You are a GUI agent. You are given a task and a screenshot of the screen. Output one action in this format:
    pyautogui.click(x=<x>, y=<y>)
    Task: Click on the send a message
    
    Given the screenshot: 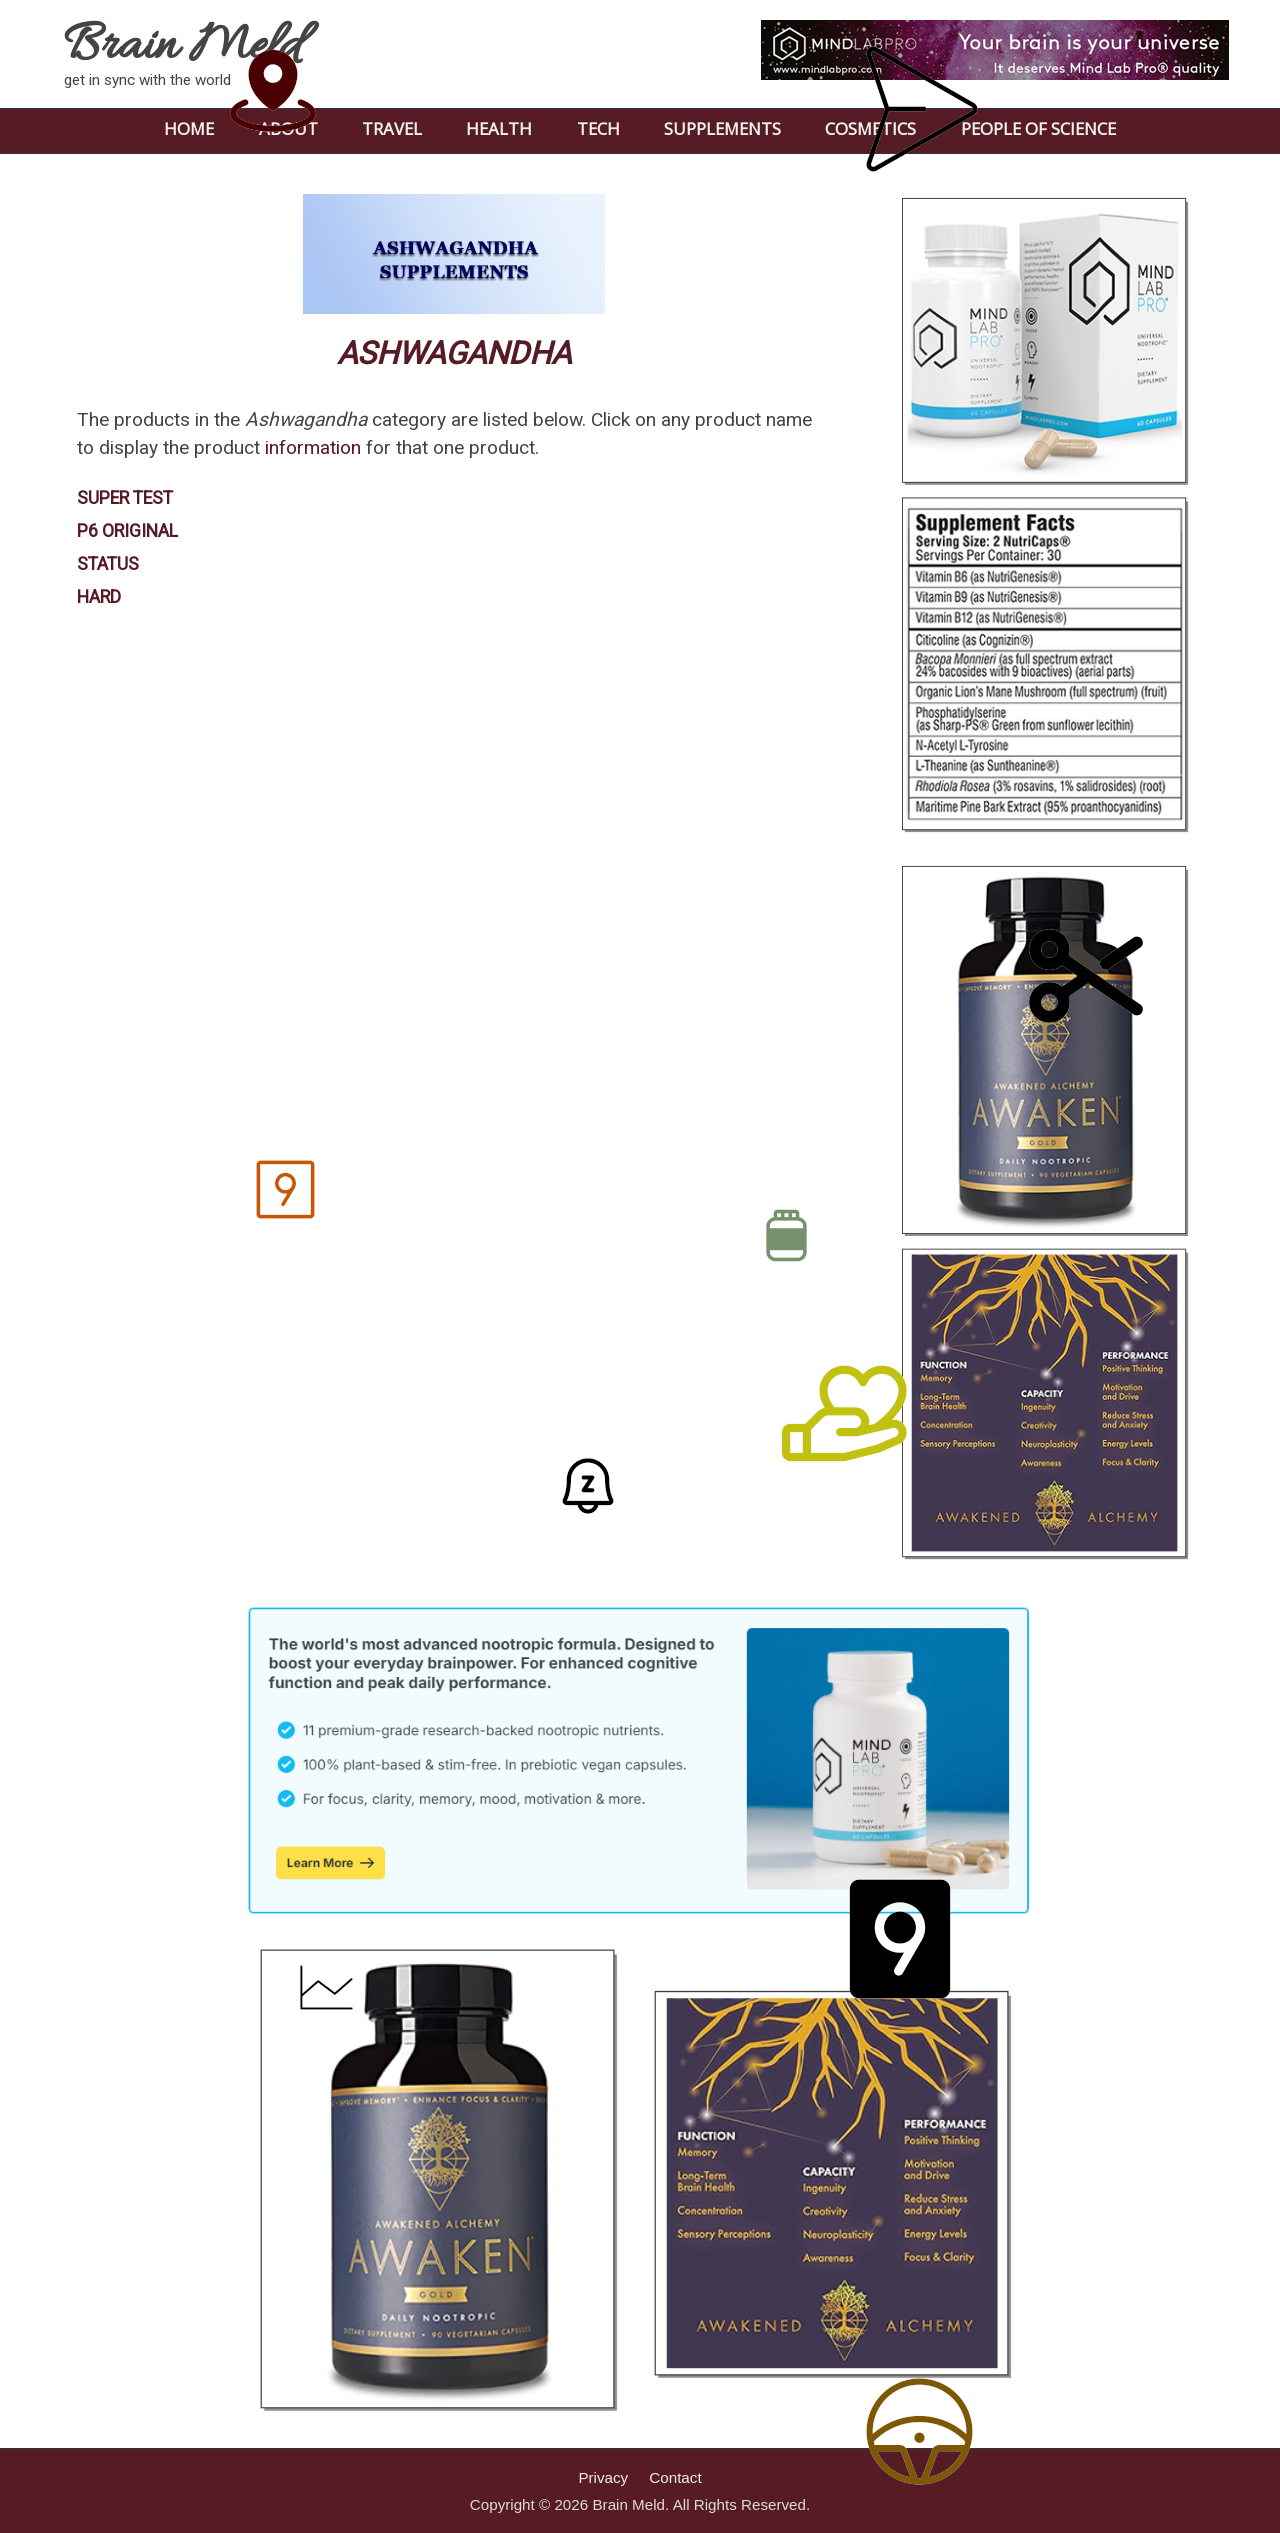 What is the action you would take?
    pyautogui.click(x=915, y=109)
    